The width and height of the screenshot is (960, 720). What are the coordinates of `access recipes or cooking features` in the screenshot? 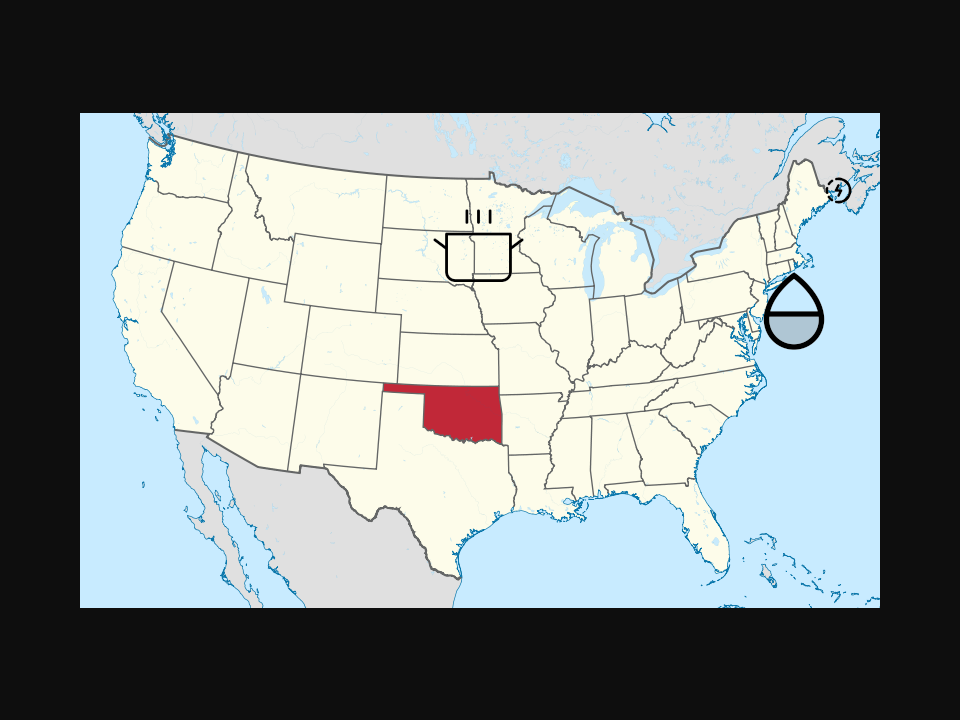 It's located at (478, 251).